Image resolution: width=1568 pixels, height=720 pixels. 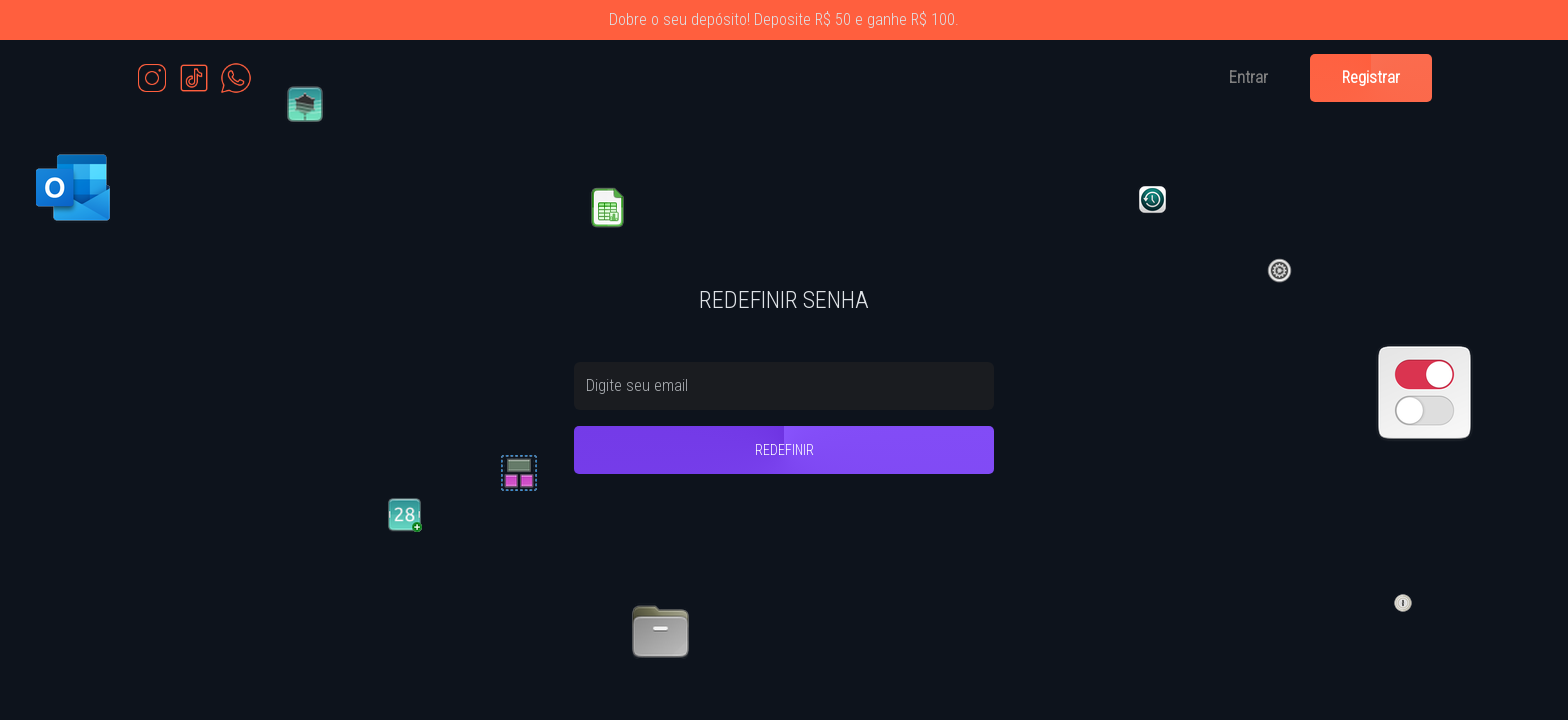 I want to click on open Time Machine backup utility, so click(x=1152, y=199).